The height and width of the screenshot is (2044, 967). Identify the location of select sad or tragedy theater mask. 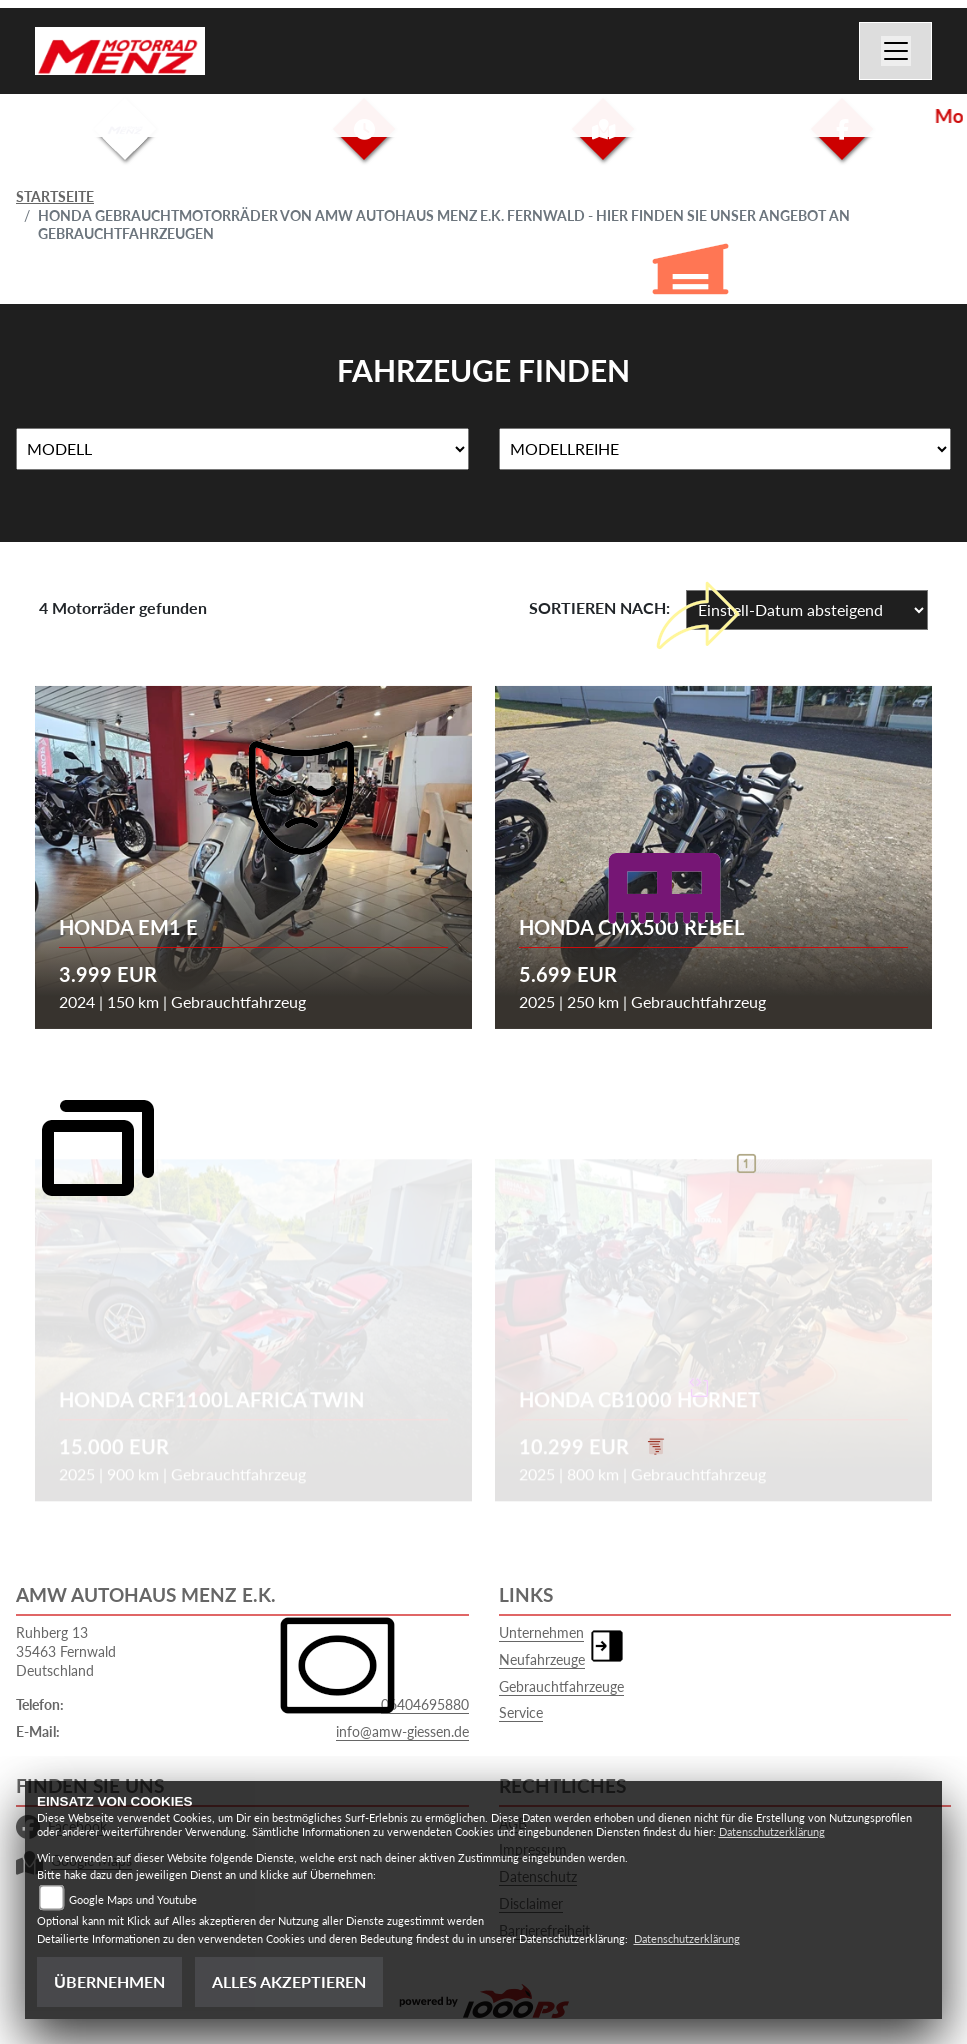
(301, 793).